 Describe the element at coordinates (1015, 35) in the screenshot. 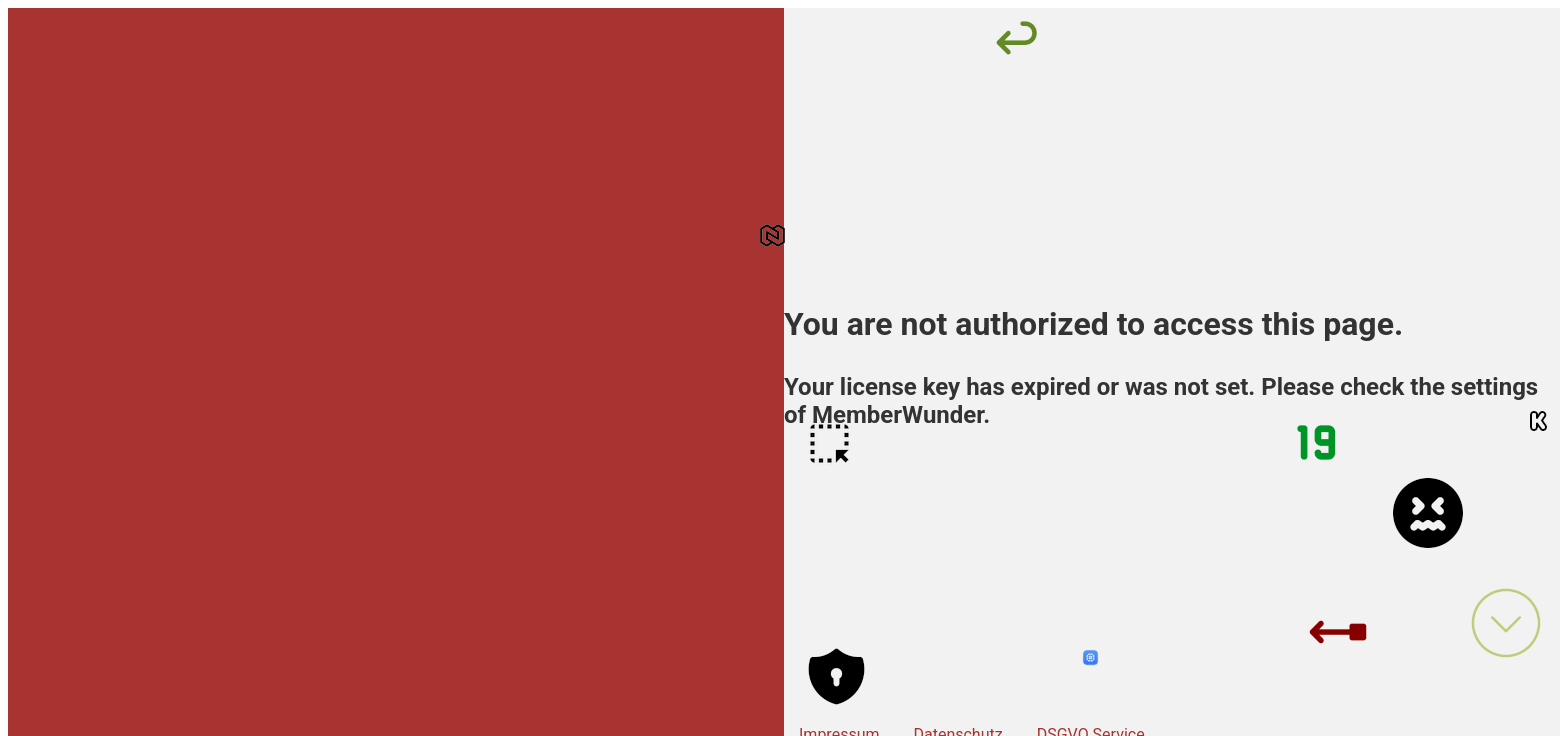

I see `go back to the previous screen` at that location.